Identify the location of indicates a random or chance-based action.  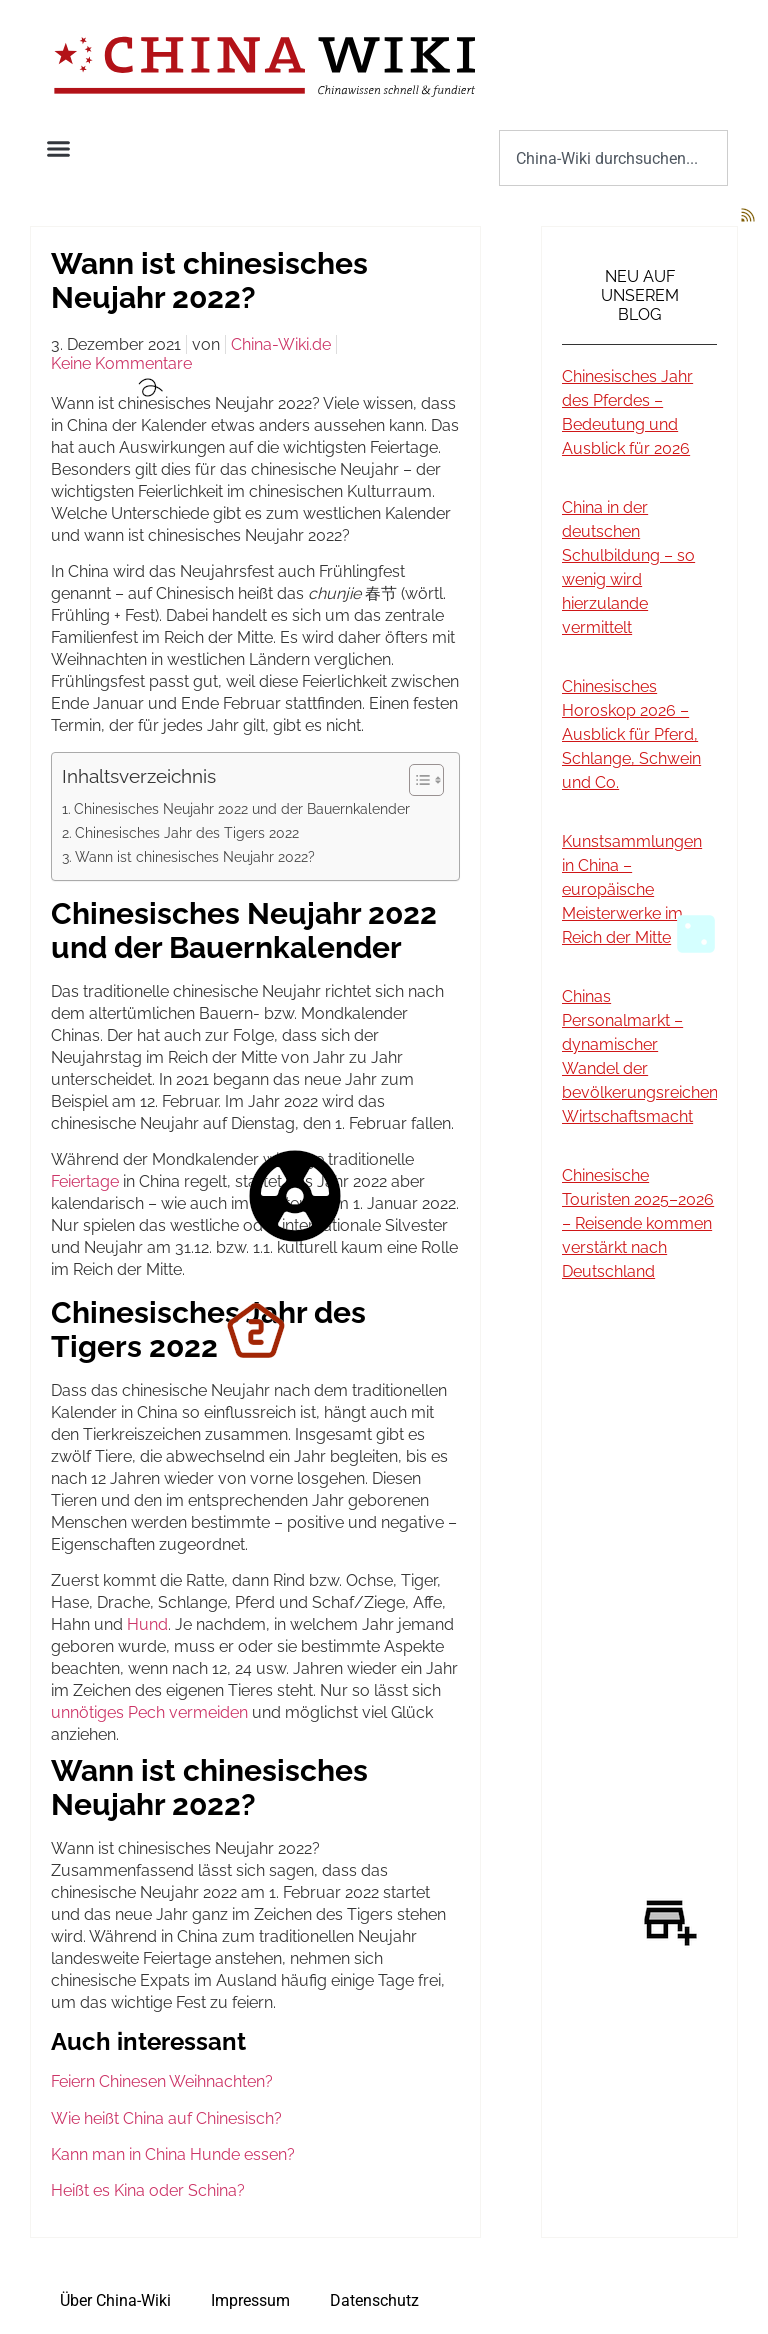
(696, 934).